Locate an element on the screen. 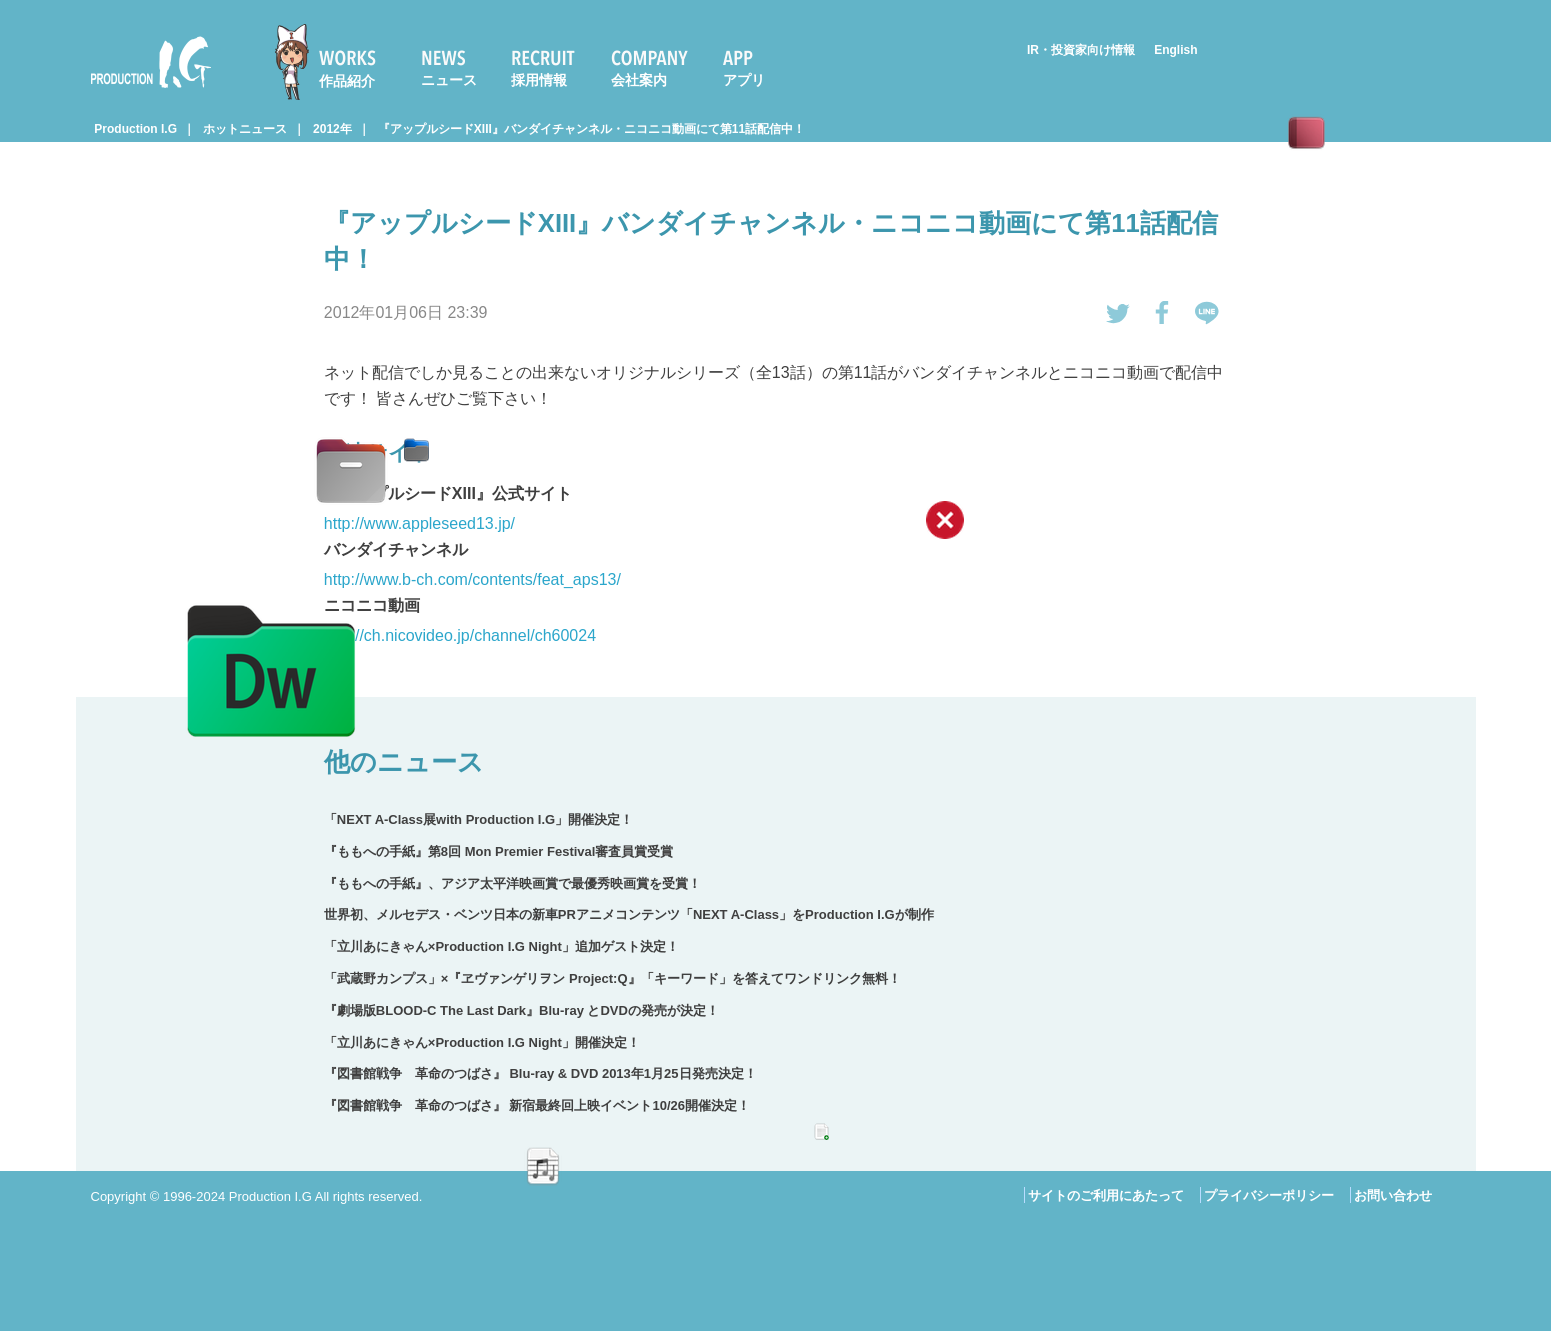 The height and width of the screenshot is (1331, 1551). open the file manager application is located at coordinates (351, 471).